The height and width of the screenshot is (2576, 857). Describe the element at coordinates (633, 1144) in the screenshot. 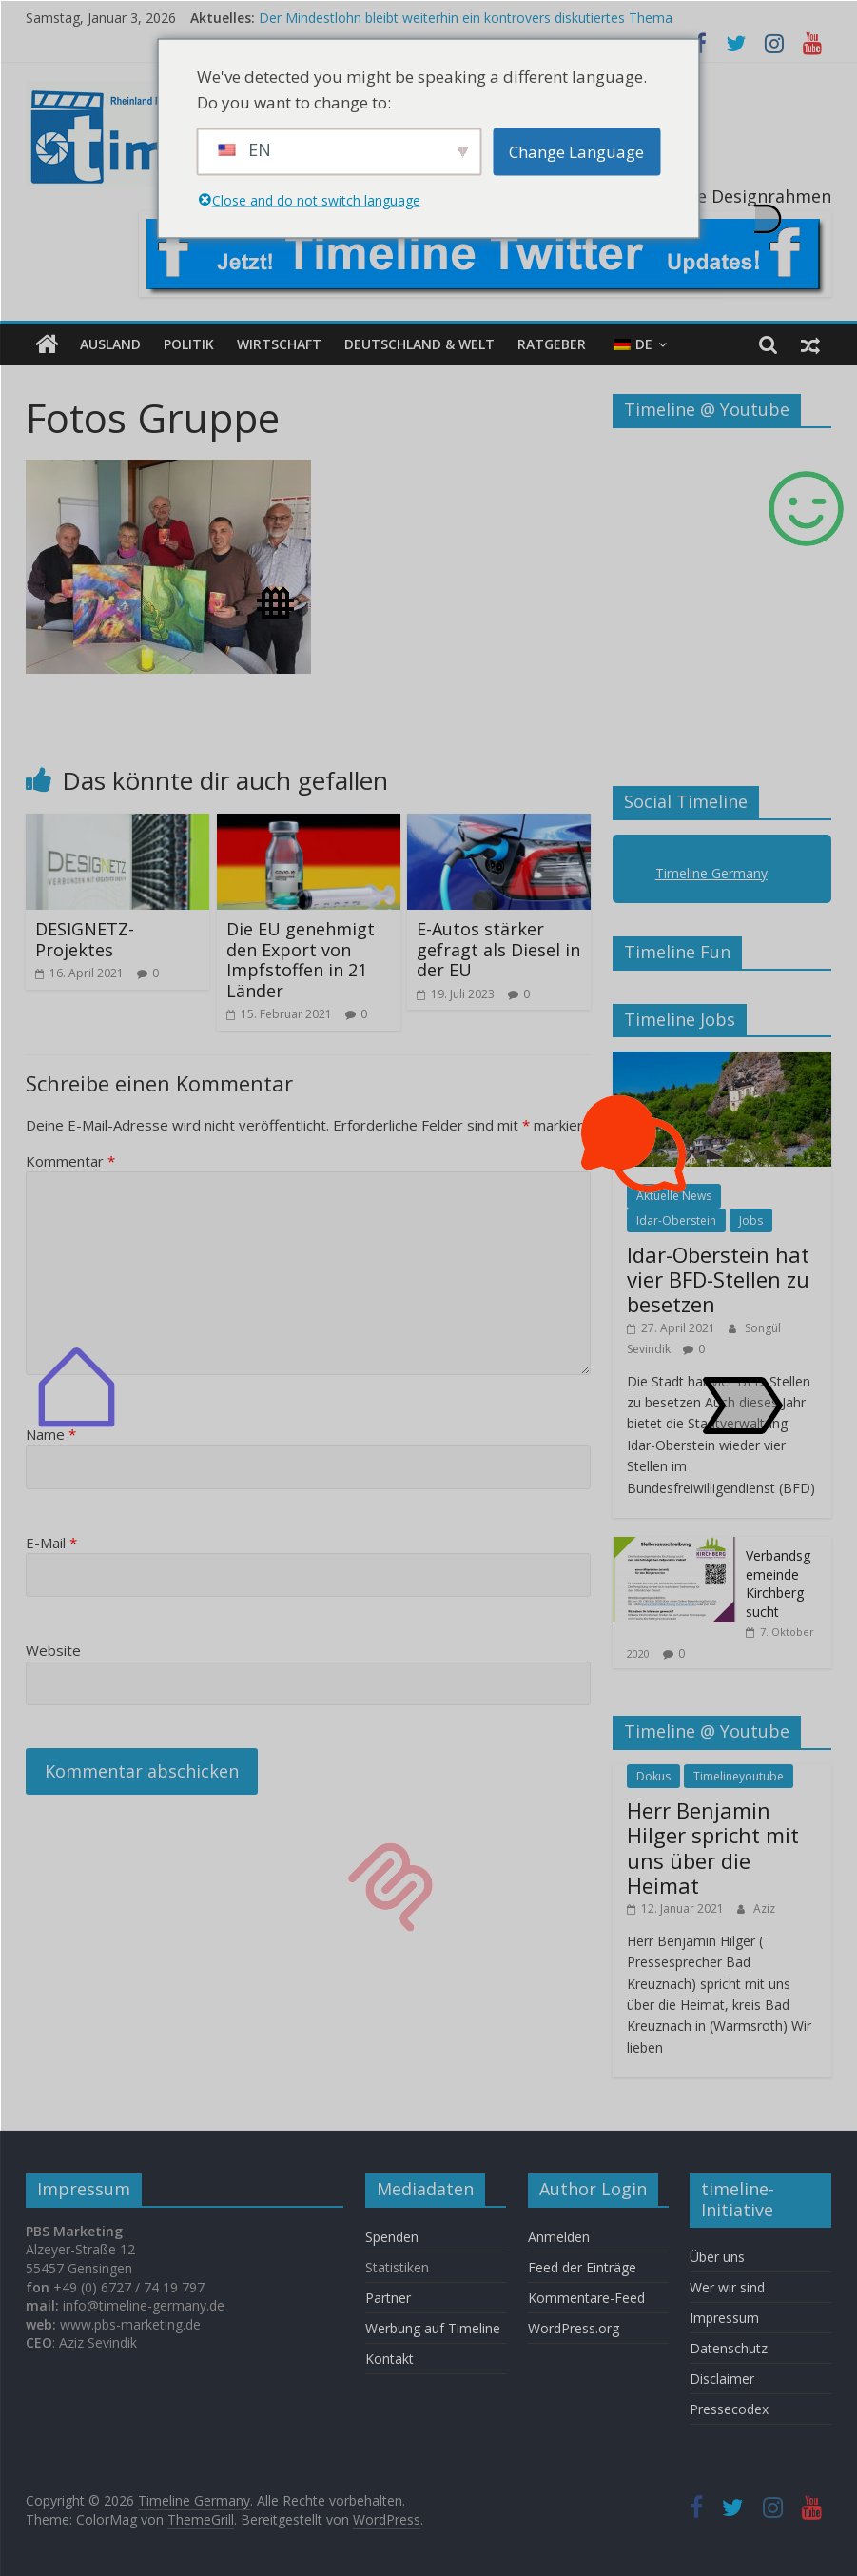

I see `open chat or messaging` at that location.